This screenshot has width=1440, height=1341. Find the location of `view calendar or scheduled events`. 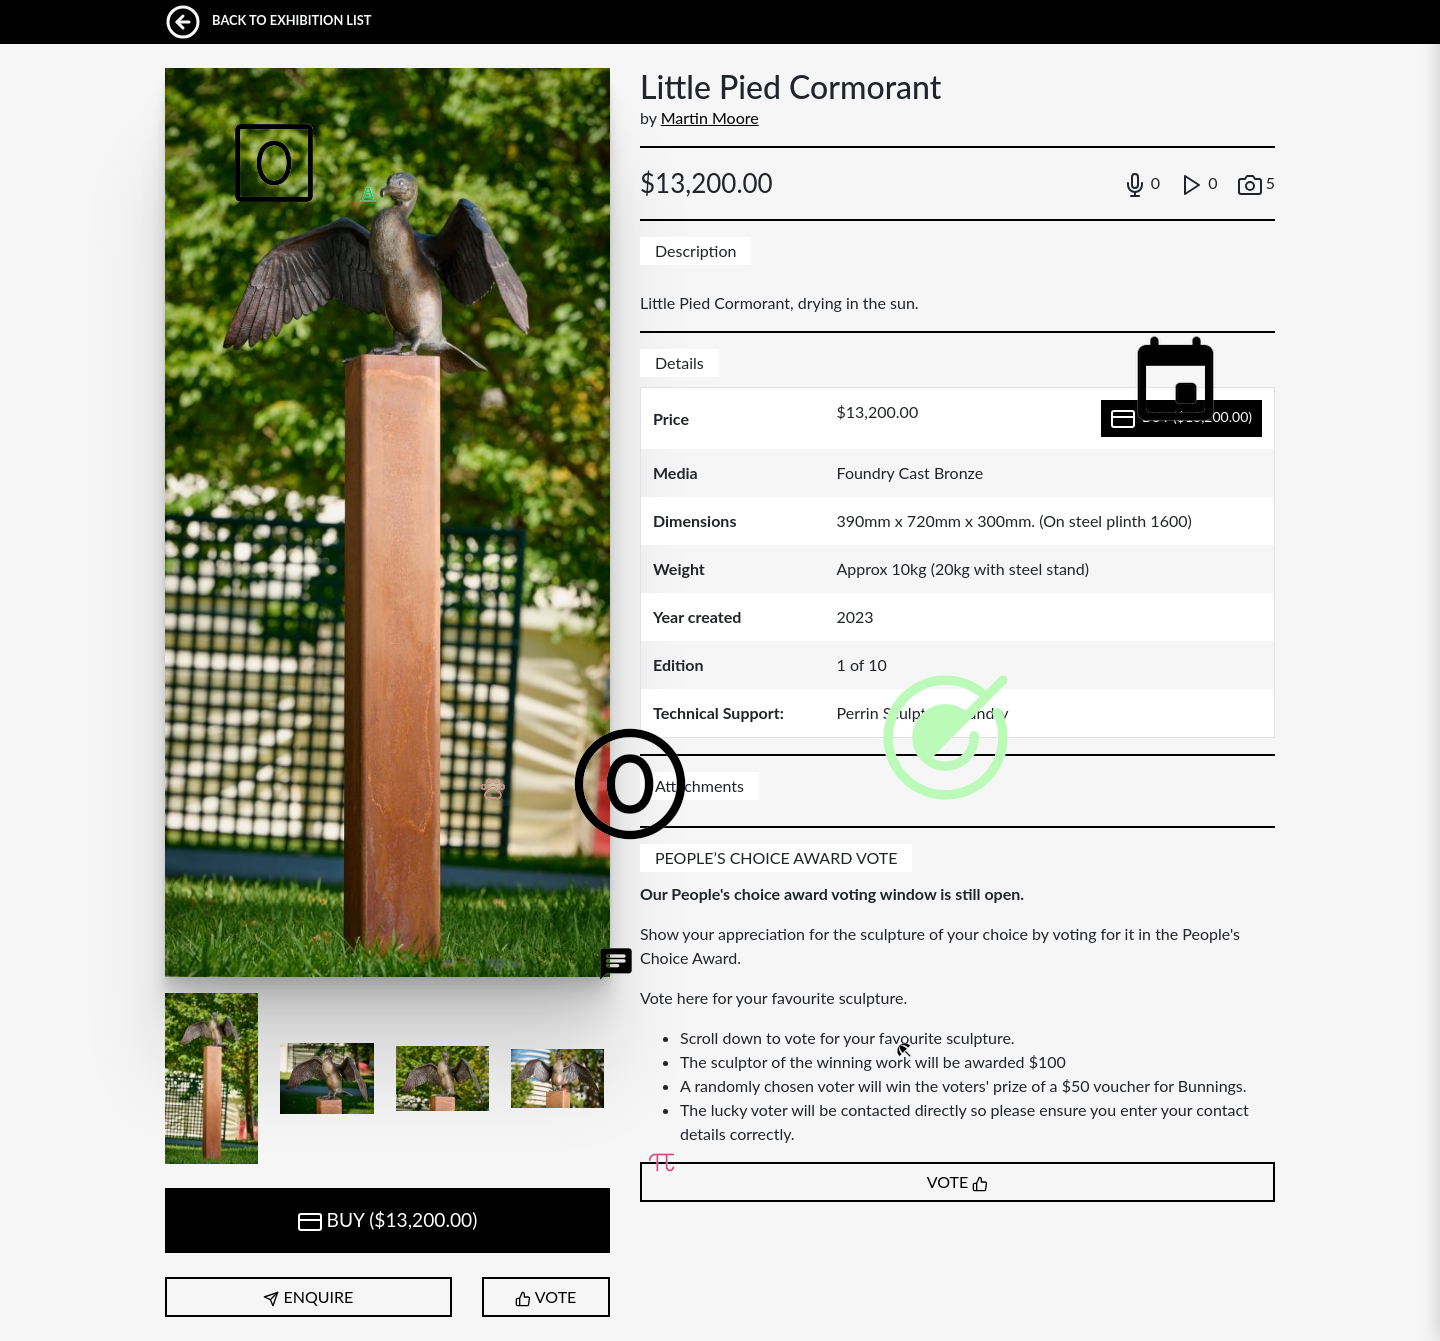

view calendar or scheduled events is located at coordinates (1175, 378).